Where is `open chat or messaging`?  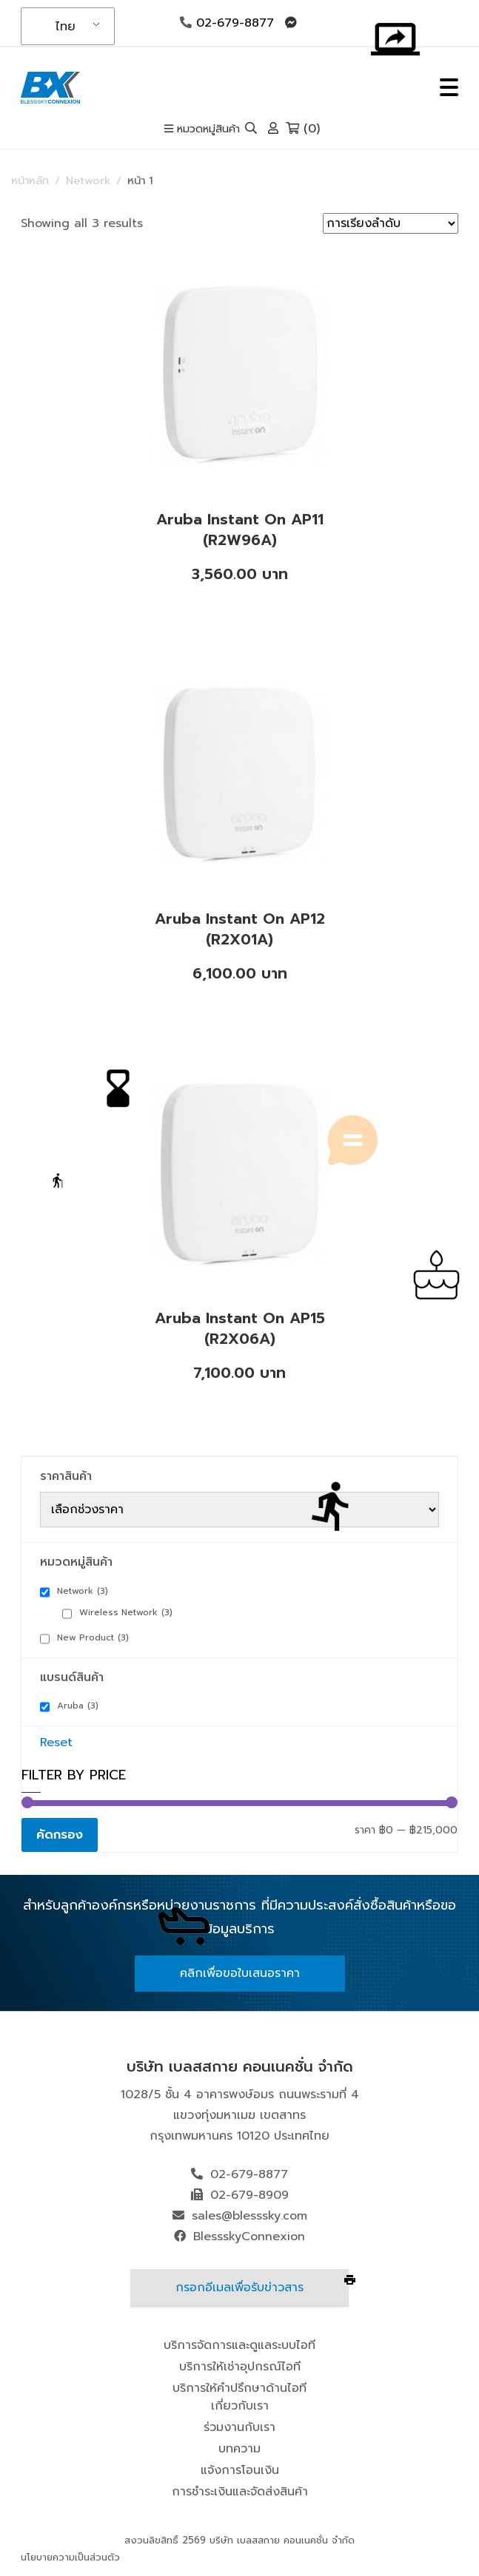
open chat or messaging is located at coordinates (352, 1140).